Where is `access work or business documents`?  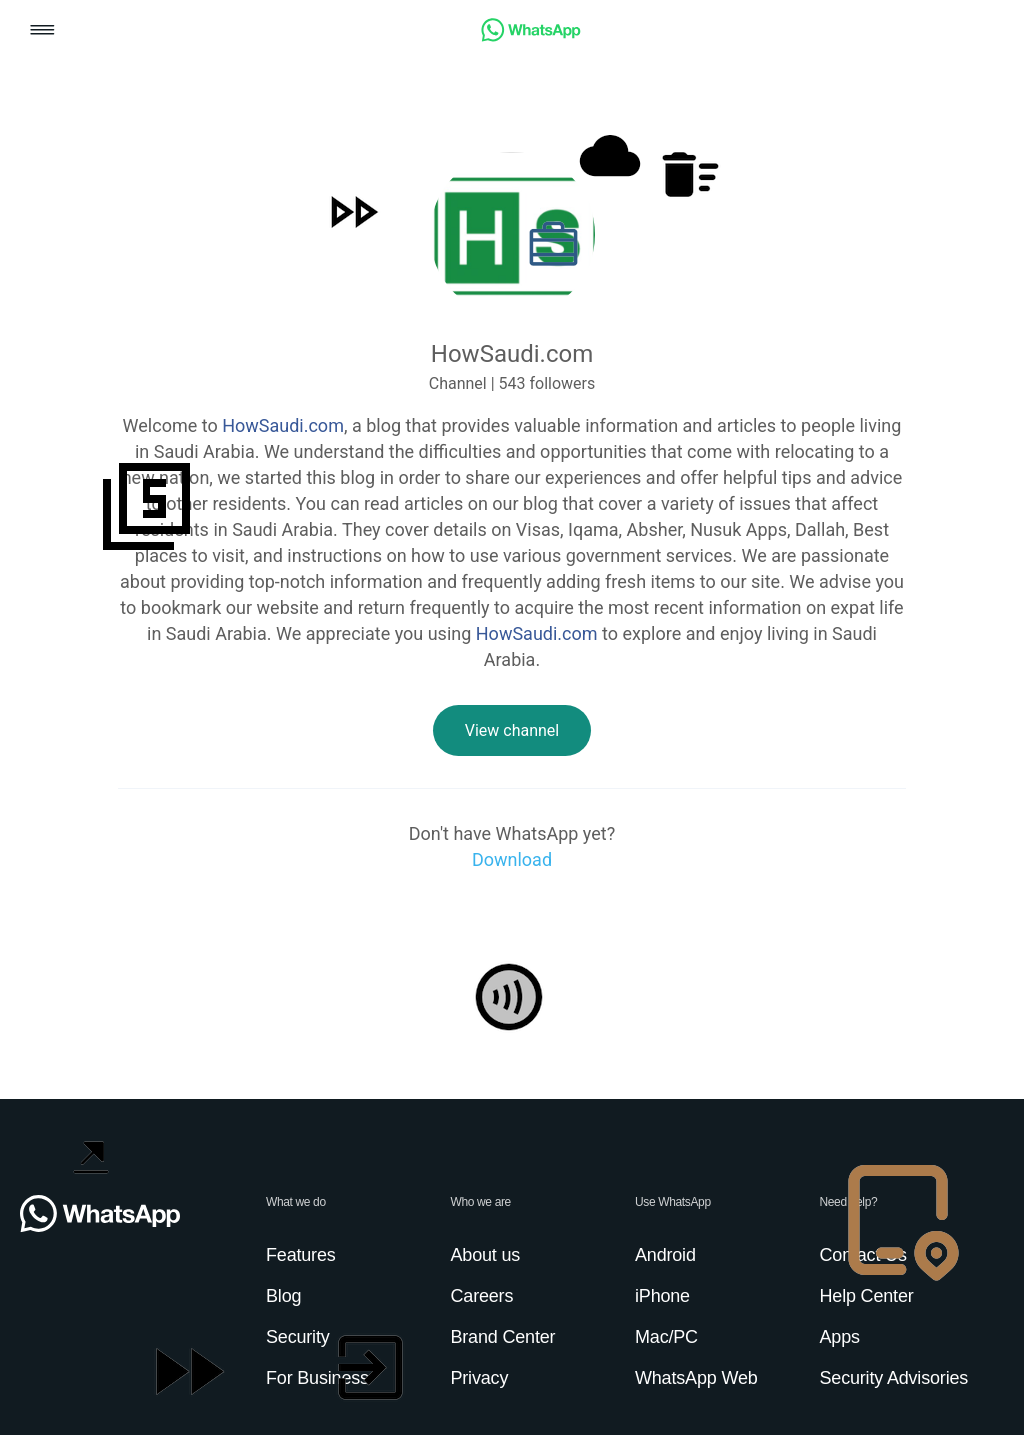
access work or business documents is located at coordinates (553, 245).